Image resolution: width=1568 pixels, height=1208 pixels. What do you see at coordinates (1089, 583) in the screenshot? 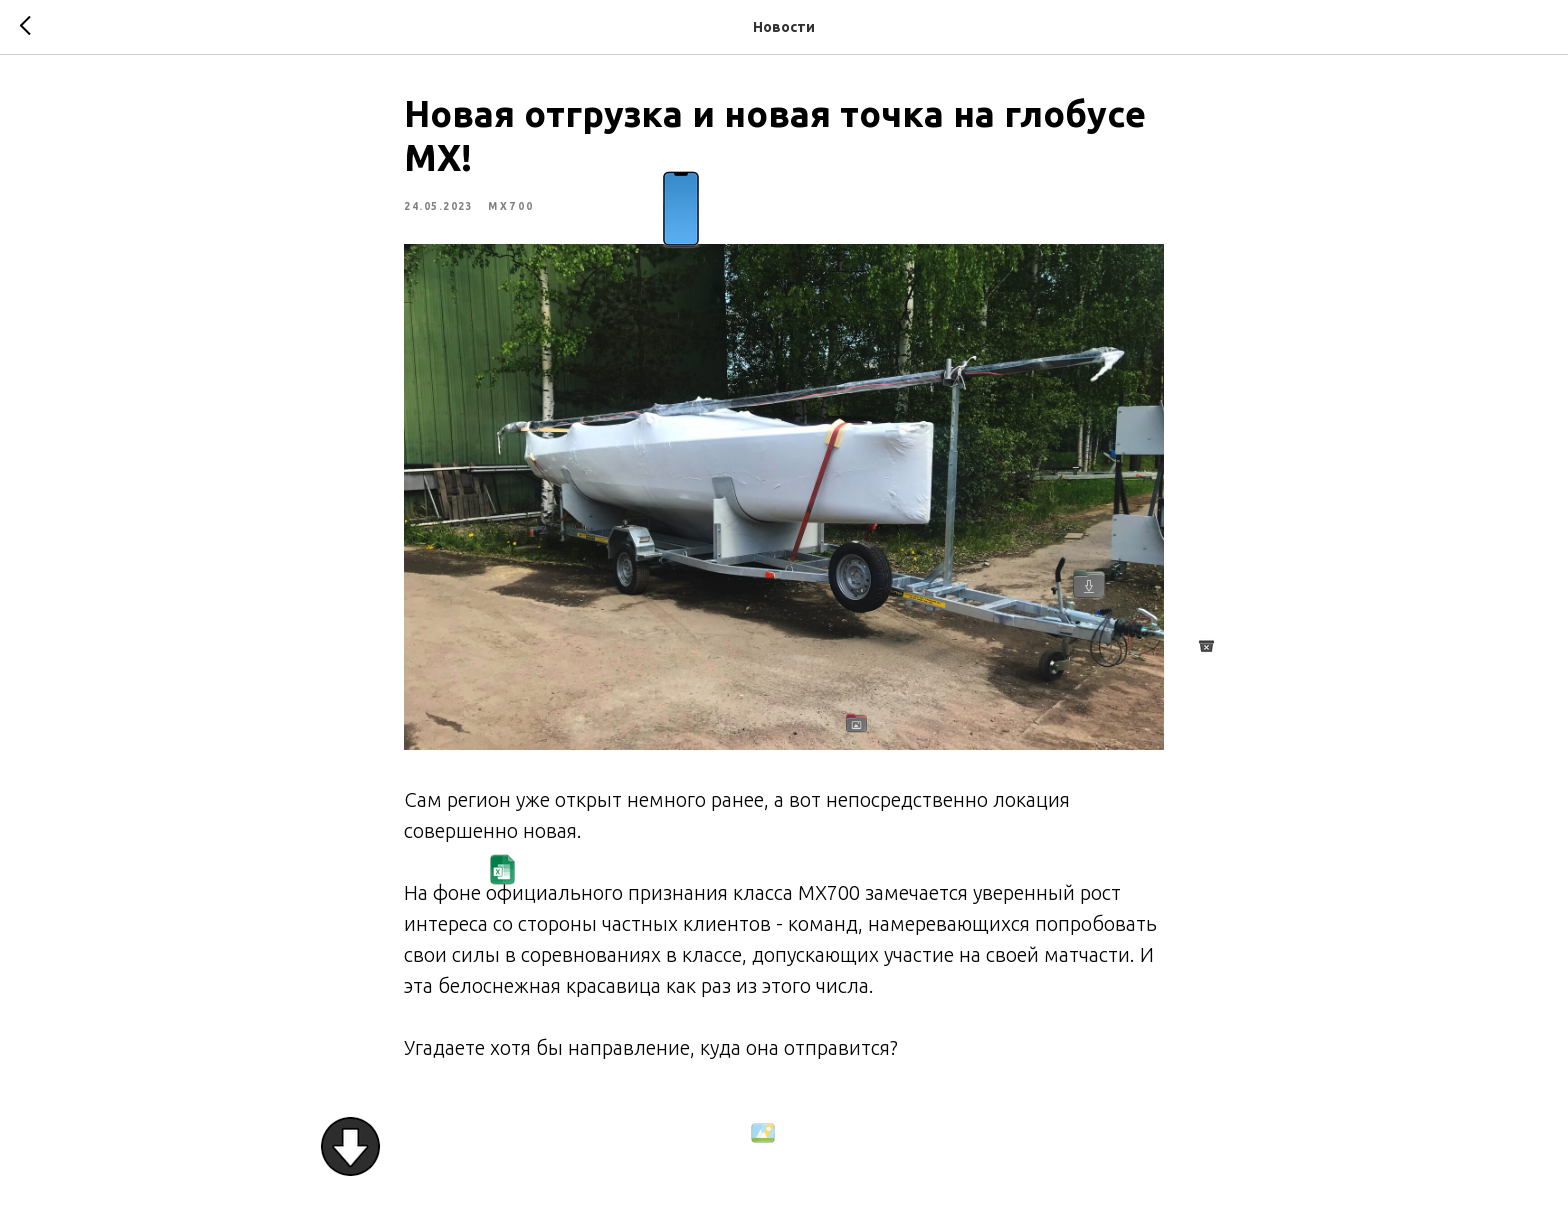
I see `open your downloads folder` at bounding box center [1089, 583].